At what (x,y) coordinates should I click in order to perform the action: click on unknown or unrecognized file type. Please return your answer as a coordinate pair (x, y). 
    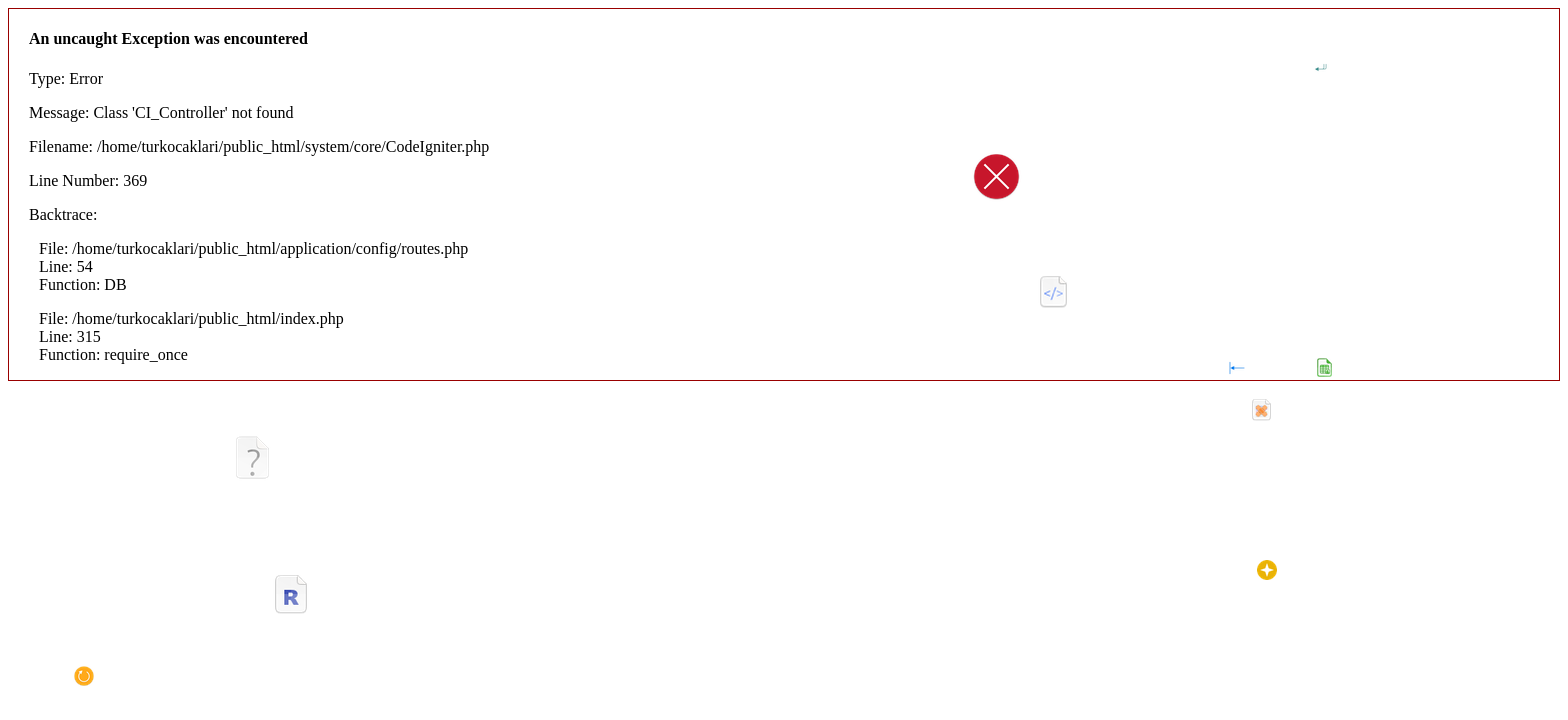
    Looking at the image, I should click on (252, 457).